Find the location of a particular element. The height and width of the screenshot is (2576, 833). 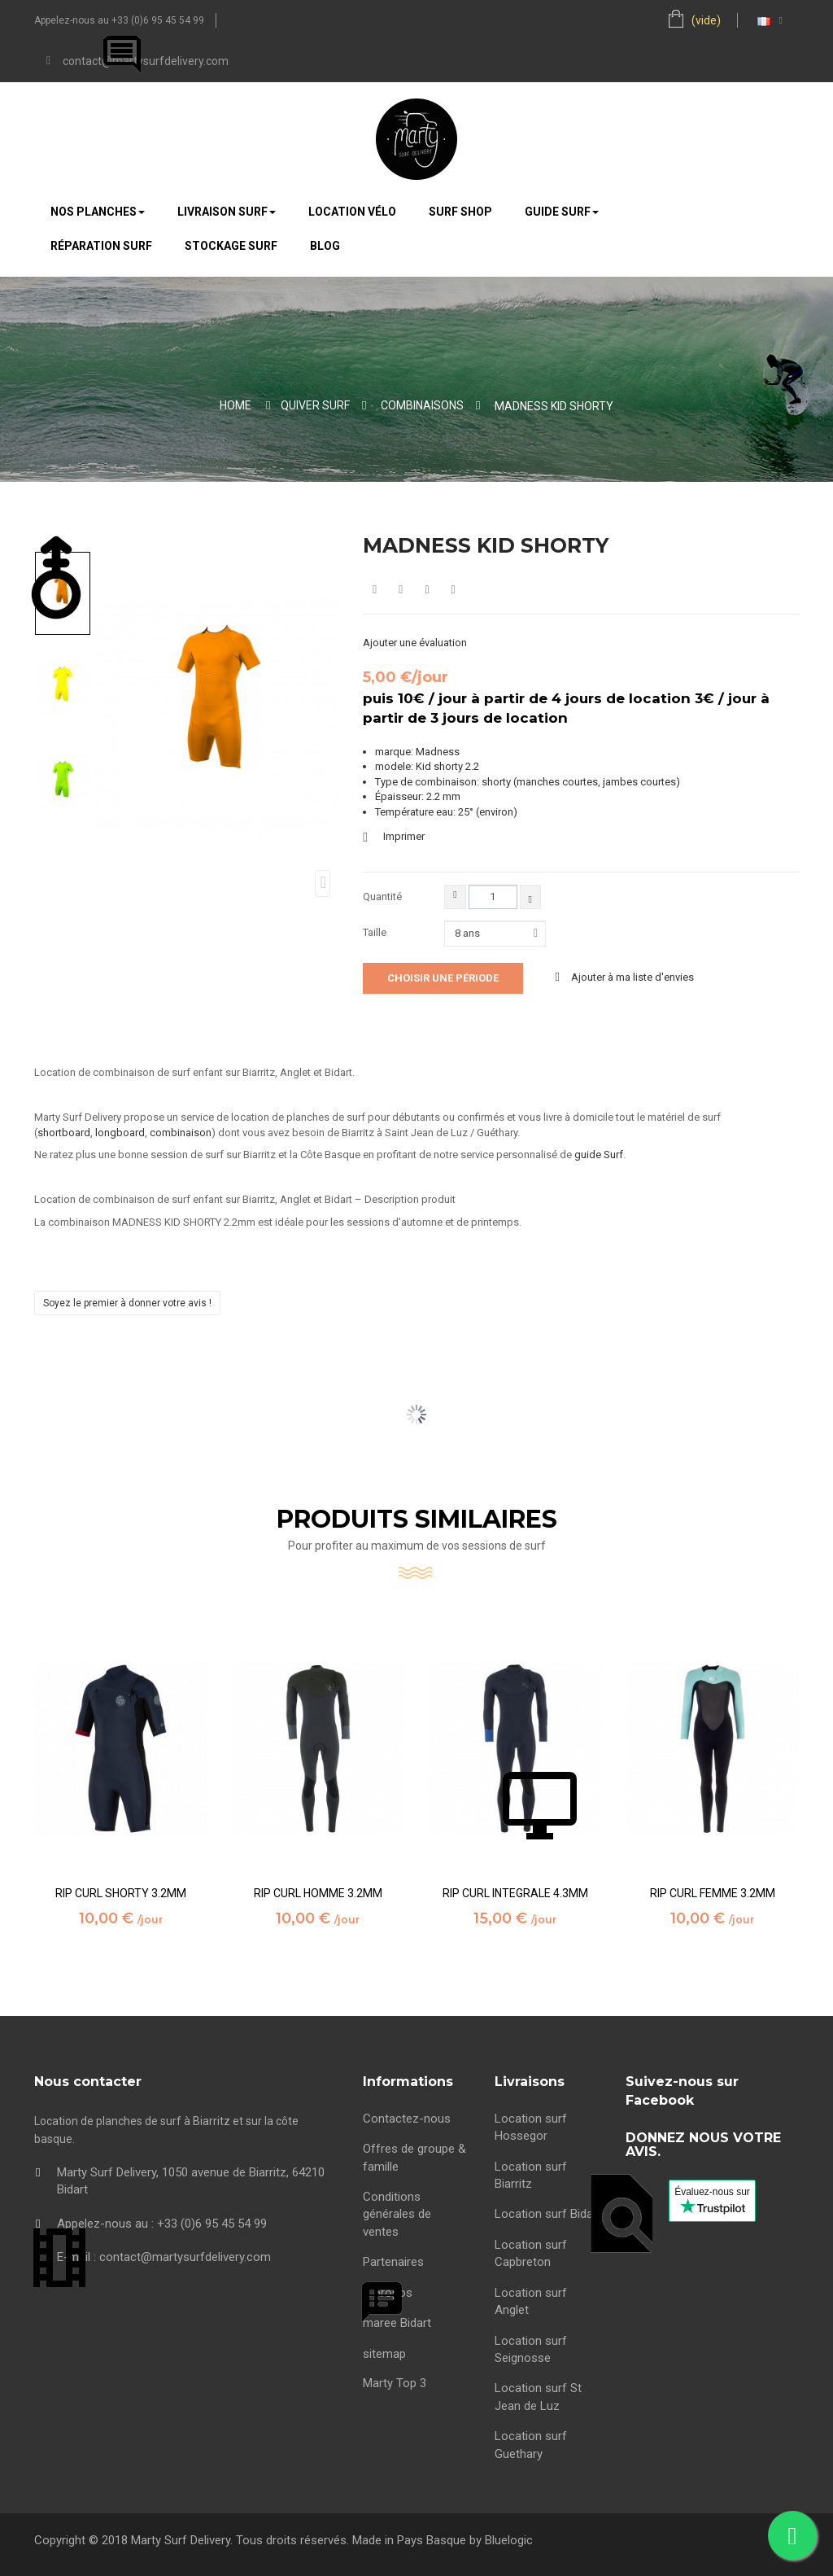

access movies or video content is located at coordinates (59, 2258).